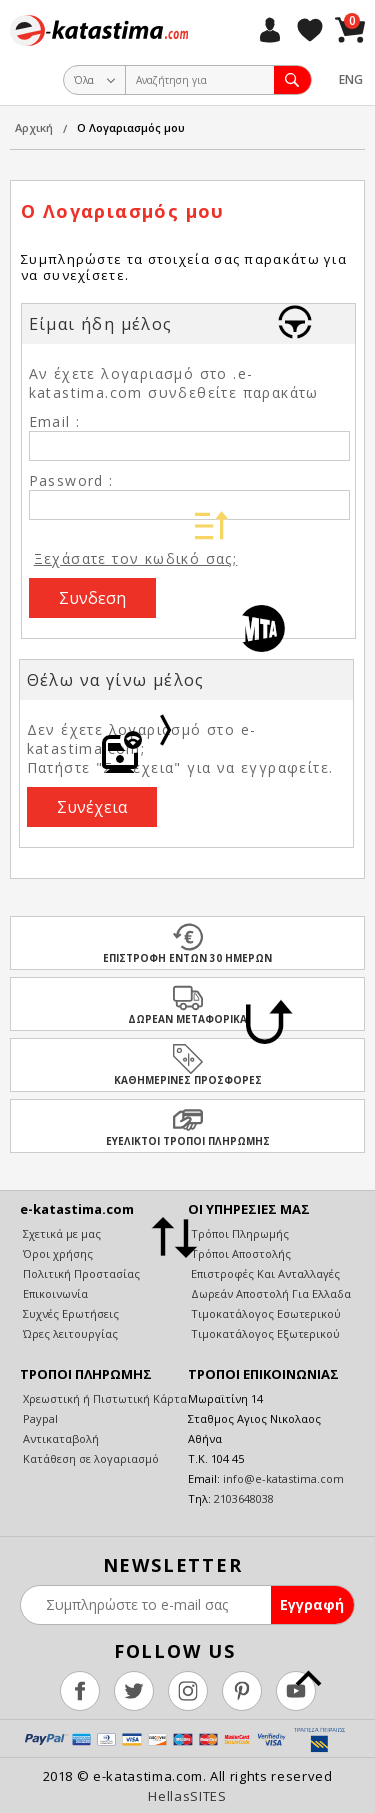 Image resolution: width=375 pixels, height=1813 pixels. Describe the element at coordinates (210, 526) in the screenshot. I see `sort items in ascending order` at that location.